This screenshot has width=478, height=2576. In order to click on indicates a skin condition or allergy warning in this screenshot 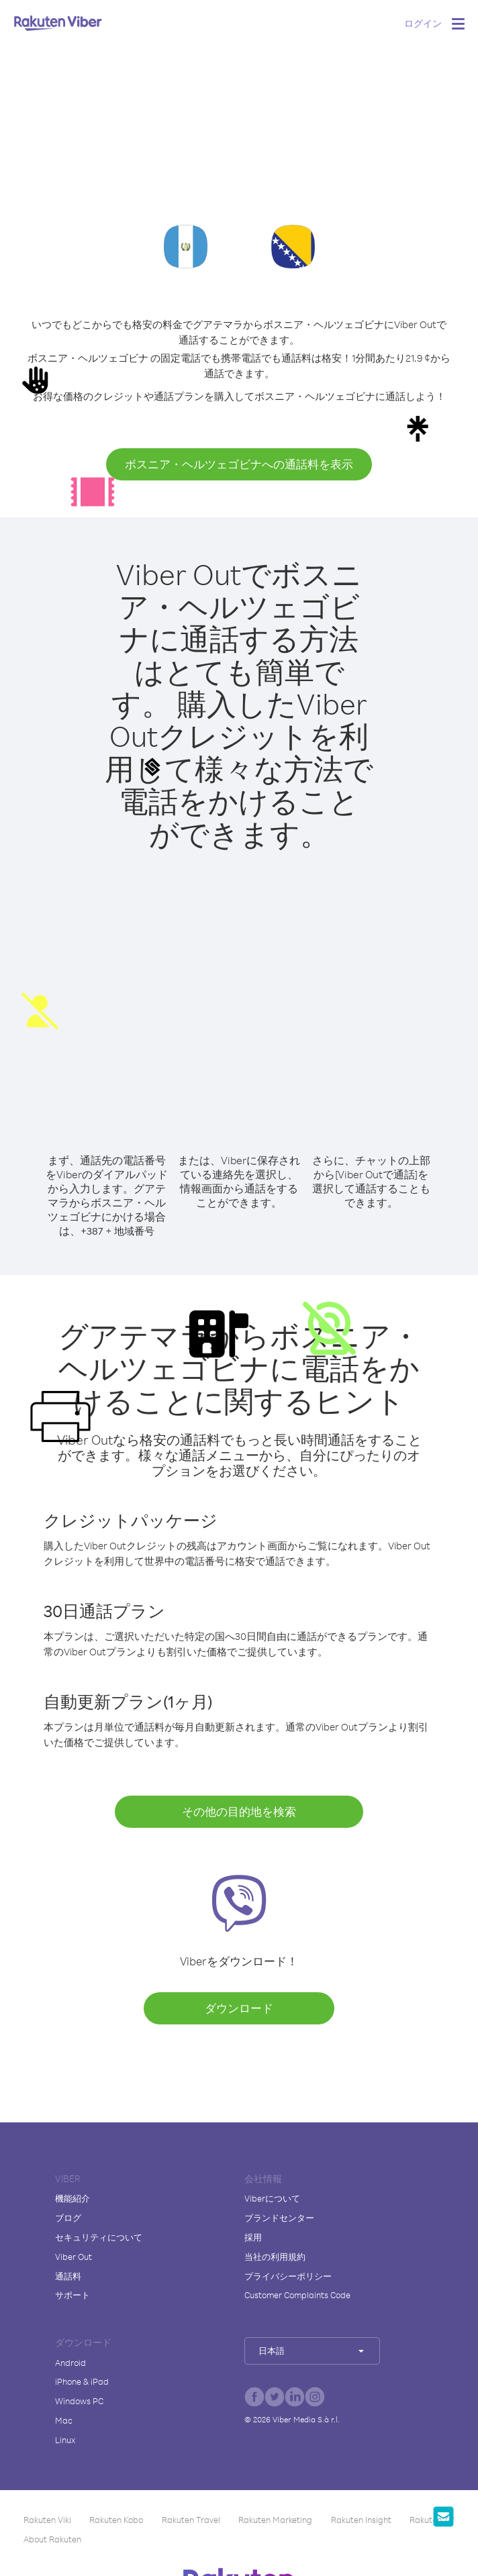, I will do `click(36, 380)`.